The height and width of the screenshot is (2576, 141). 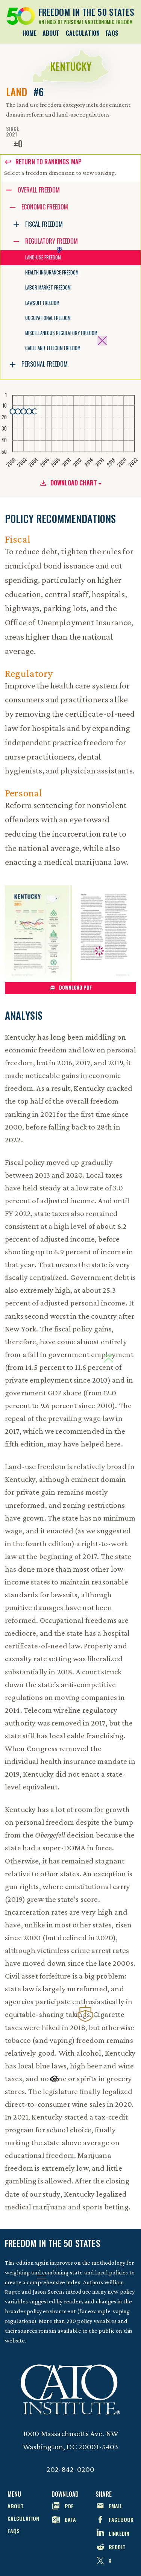 I want to click on secure cloud storage, so click(x=54, y=2079).